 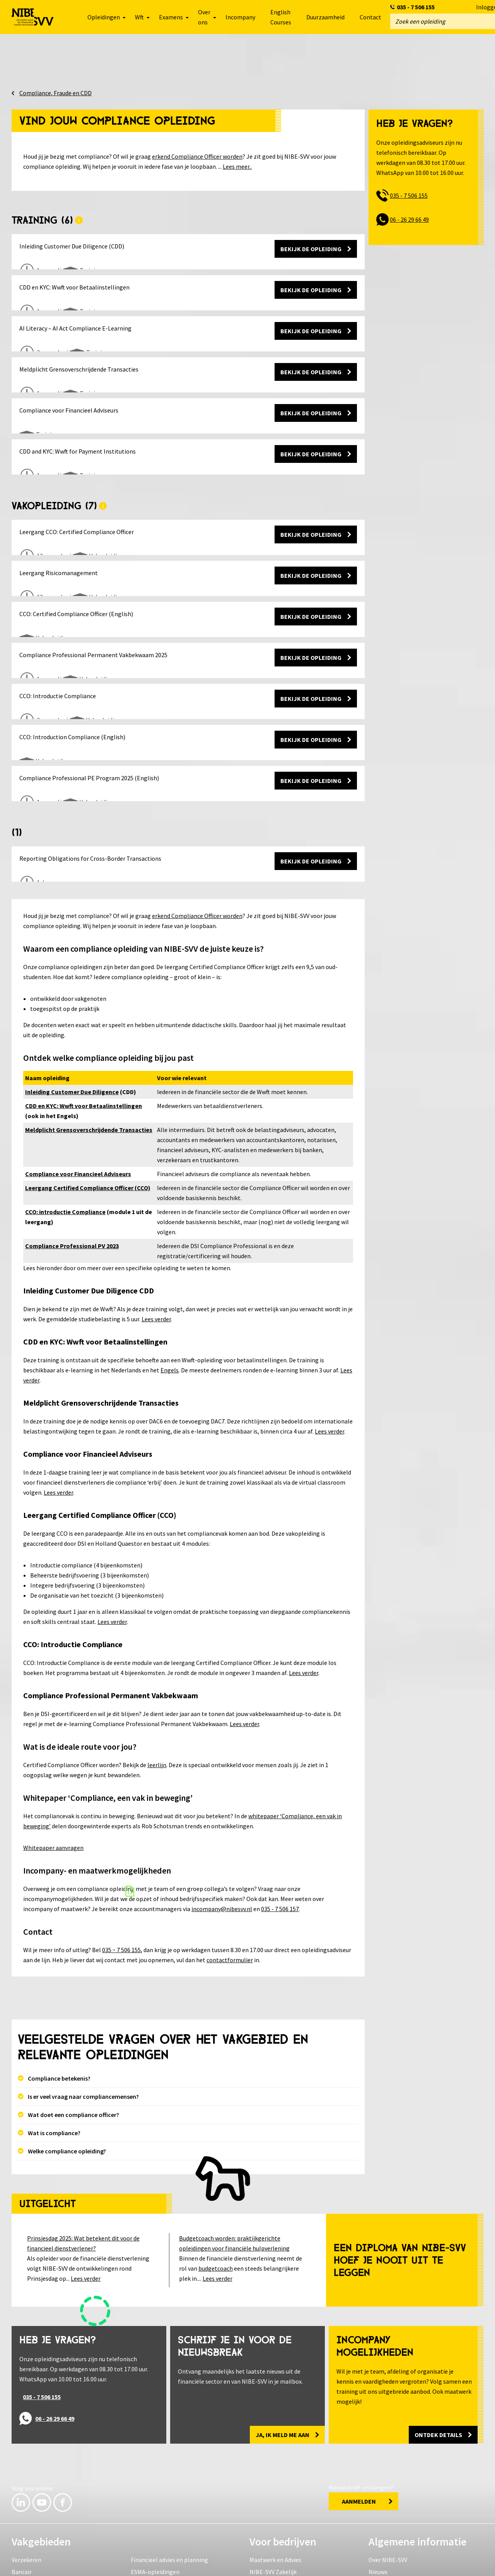 I want to click on access equestrian or horseback riding features, so click(x=223, y=2179).